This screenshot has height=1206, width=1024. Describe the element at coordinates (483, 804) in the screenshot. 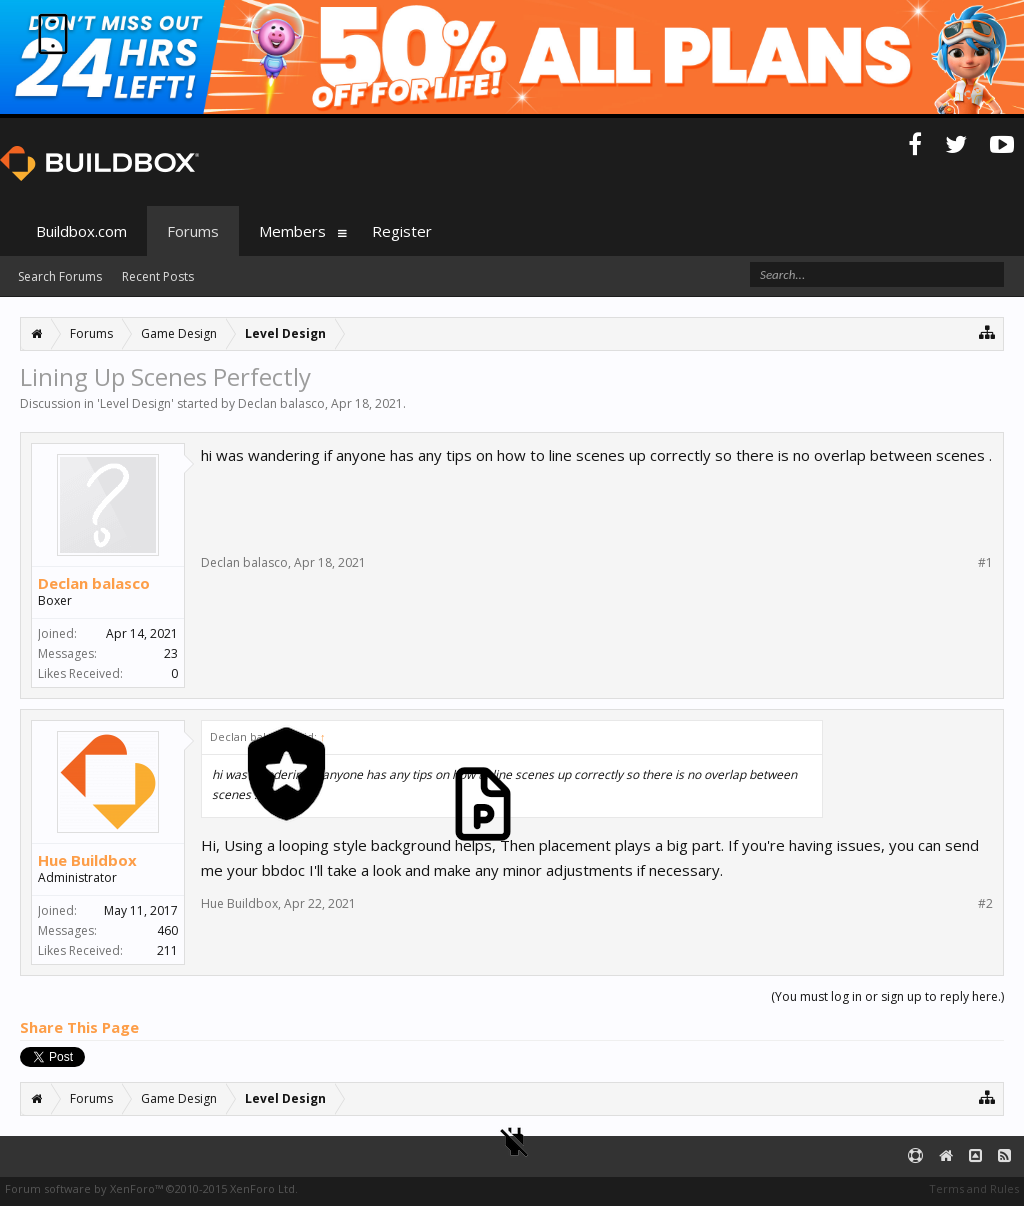

I see `open a powerpoint file` at that location.